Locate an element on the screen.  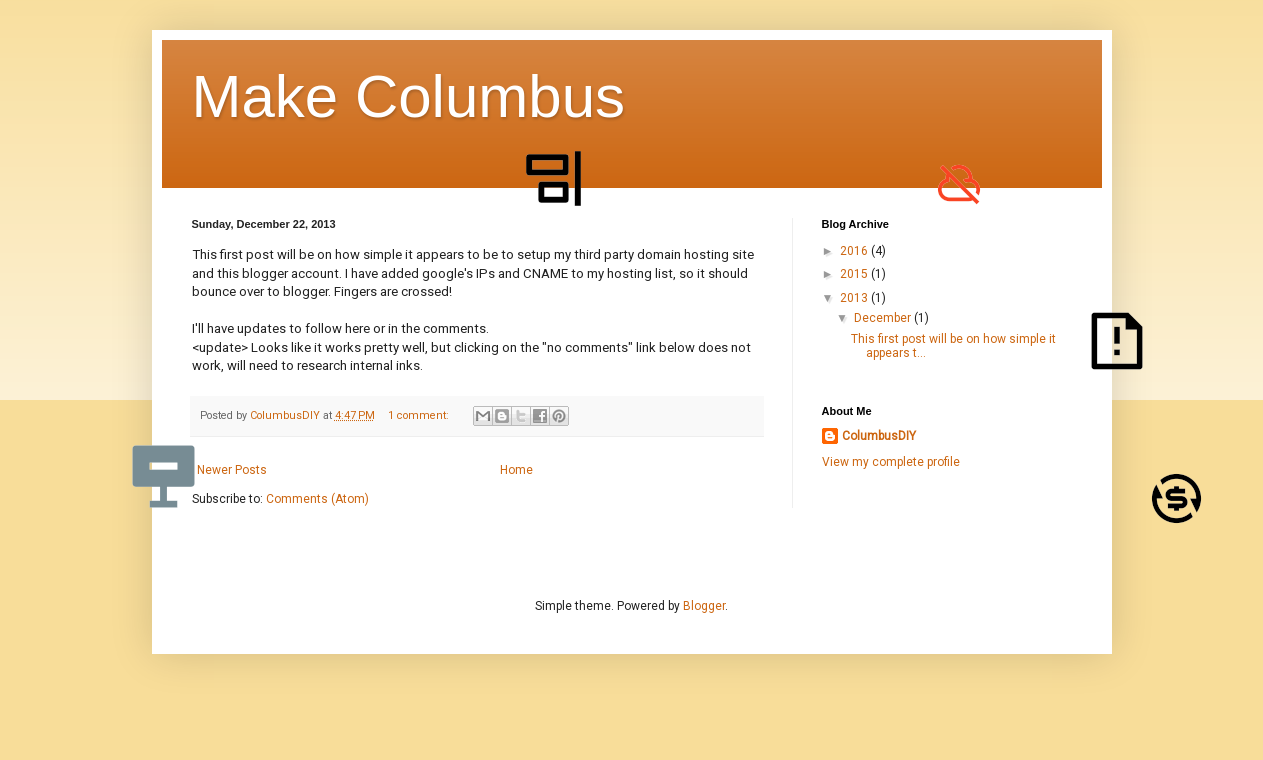
indicates no cloud connection or offline status is located at coordinates (959, 184).